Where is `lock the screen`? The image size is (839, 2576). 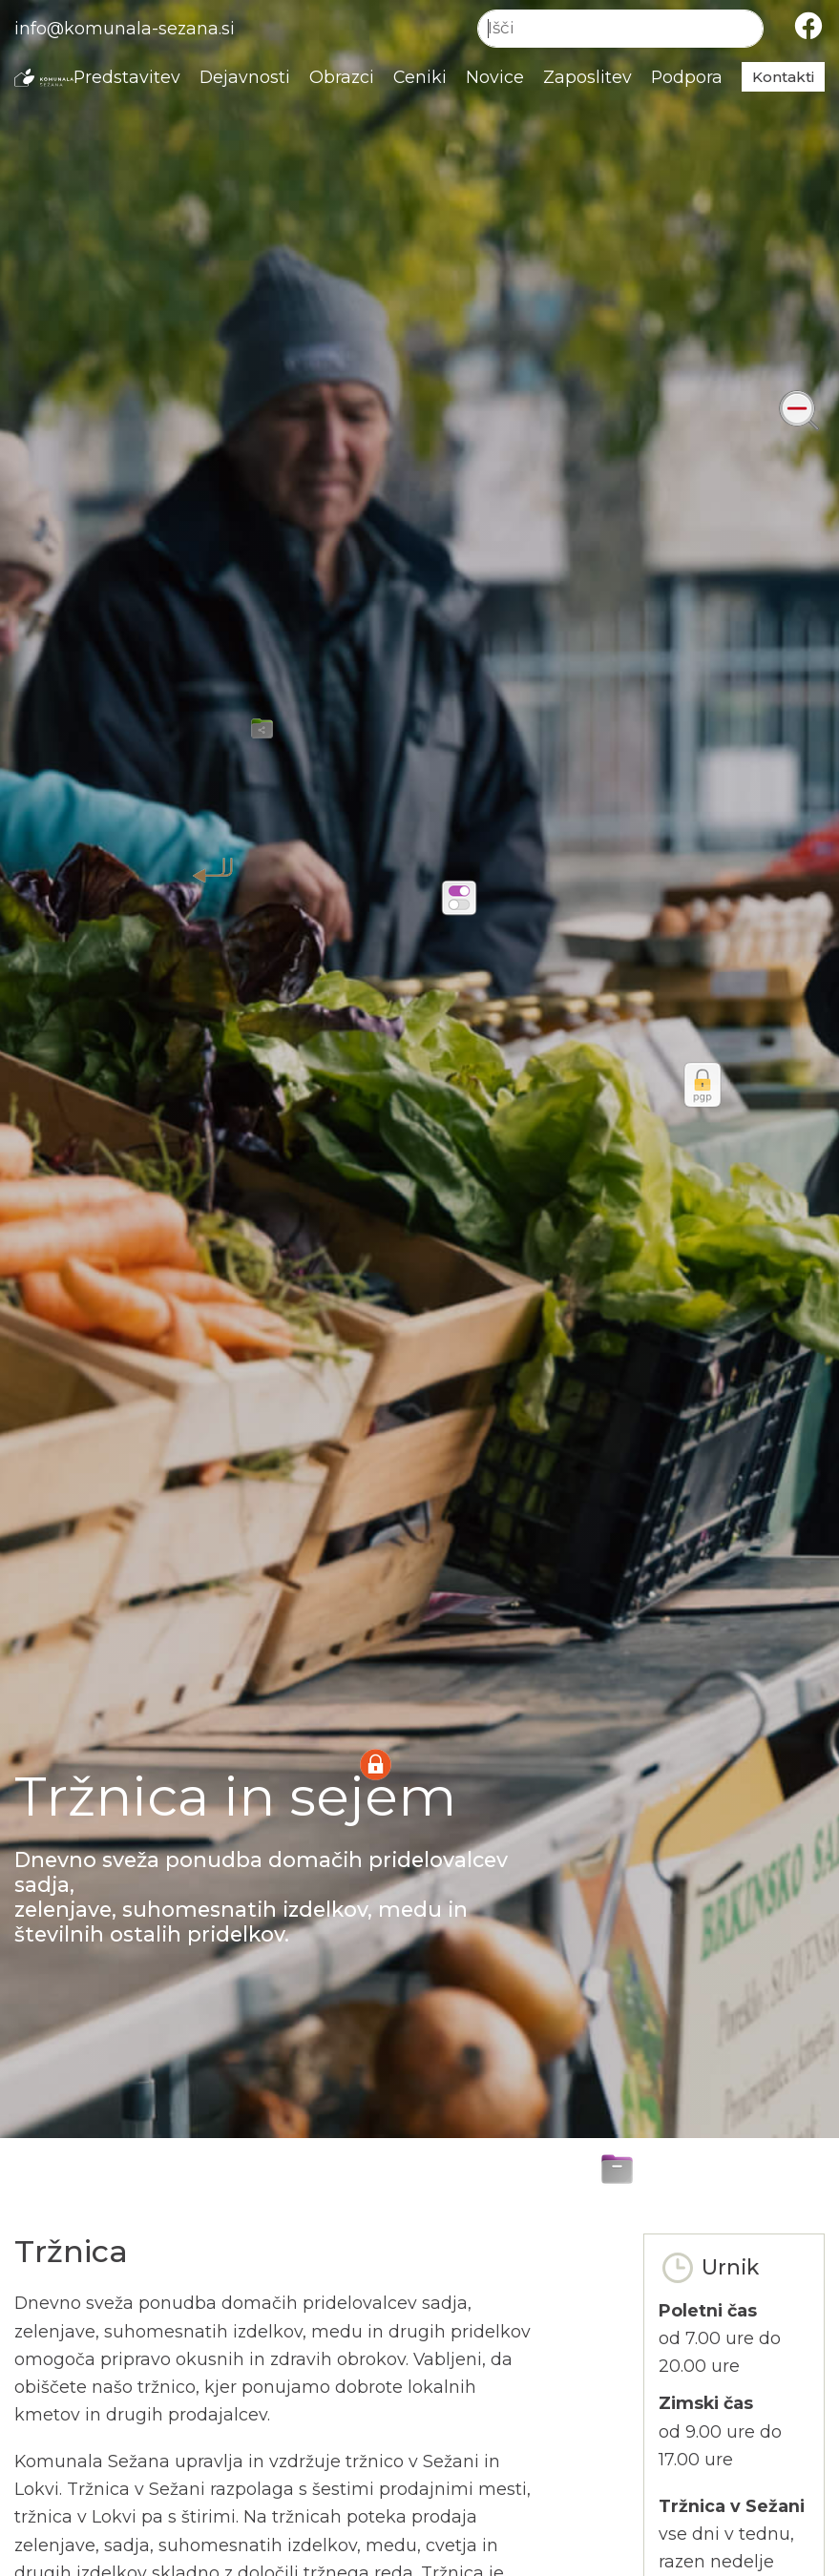 lock the screen is located at coordinates (375, 1764).